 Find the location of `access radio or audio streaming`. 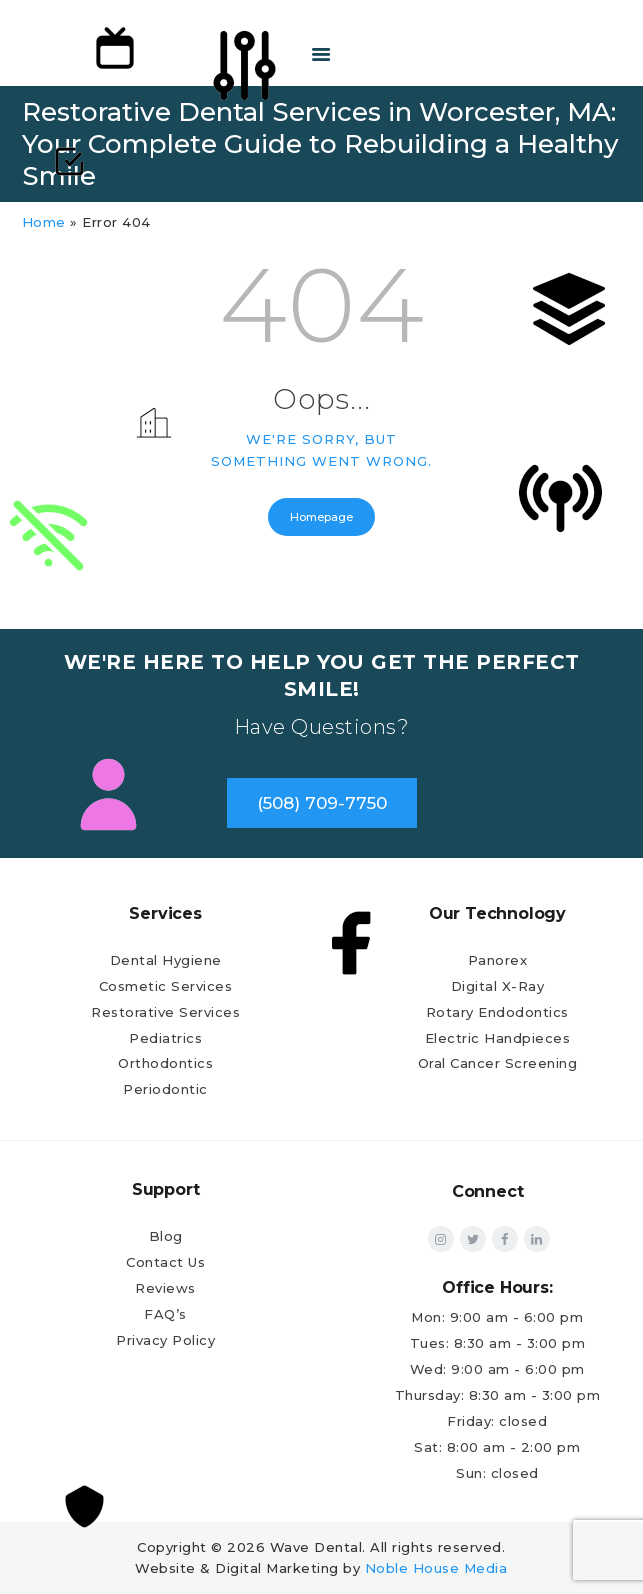

access radio or audio streaming is located at coordinates (560, 496).